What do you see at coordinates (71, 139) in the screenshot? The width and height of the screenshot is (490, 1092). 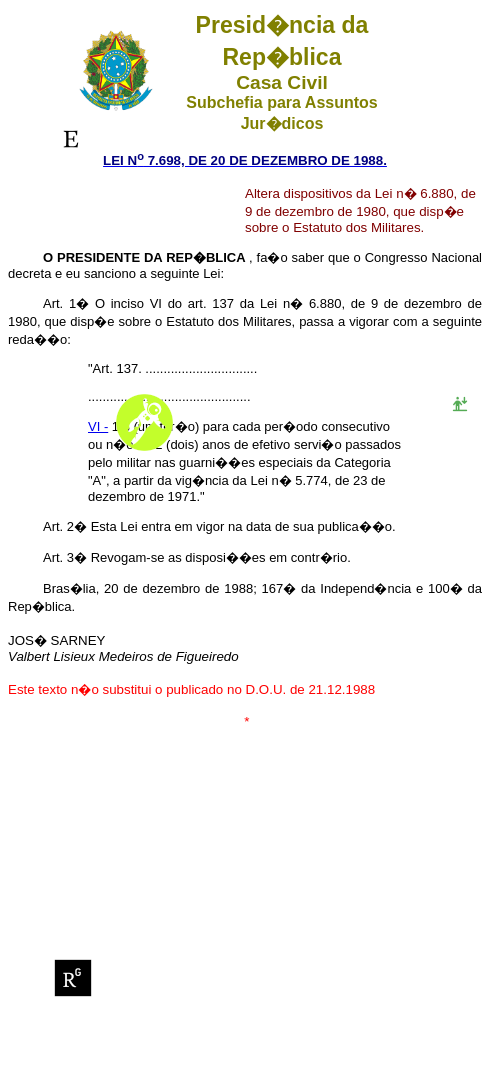 I see `open the Etsy app or website` at bounding box center [71, 139].